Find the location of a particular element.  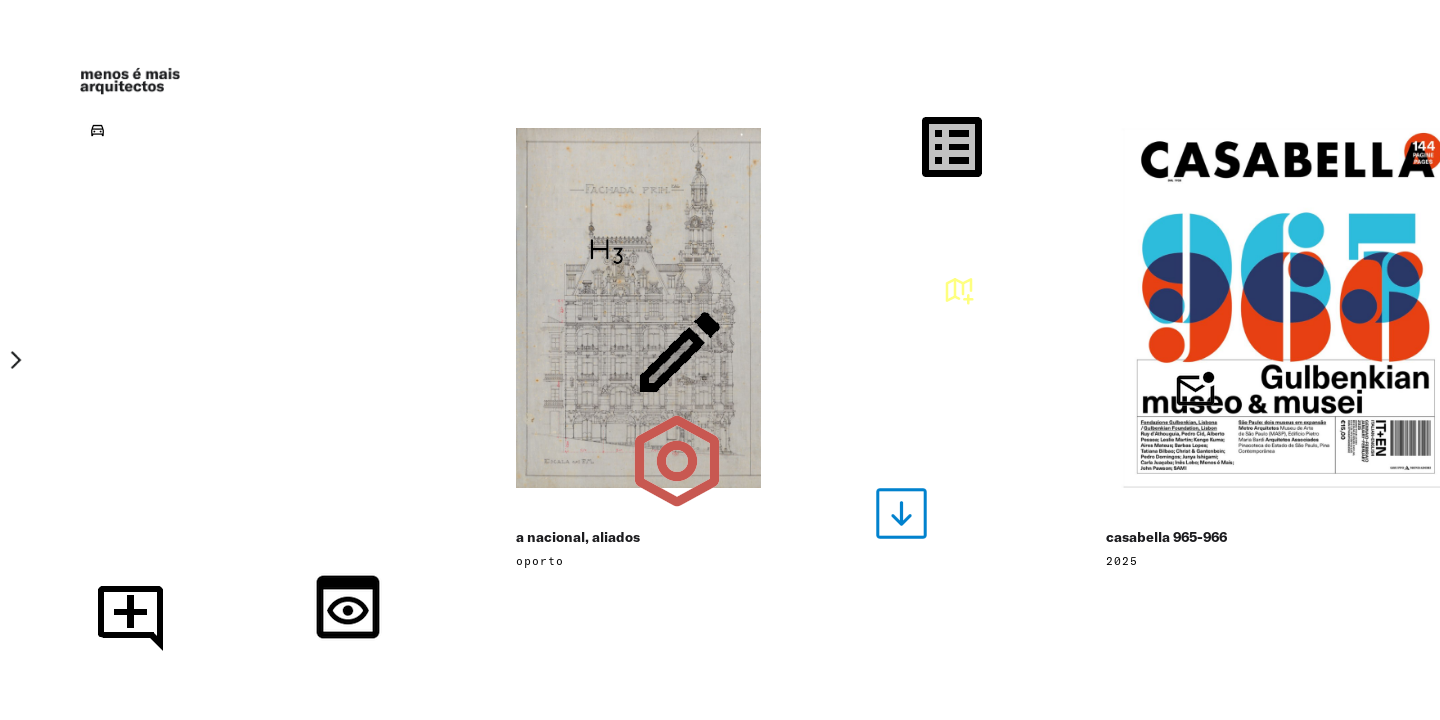

edit or modify content is located at coordinates (680, 352).